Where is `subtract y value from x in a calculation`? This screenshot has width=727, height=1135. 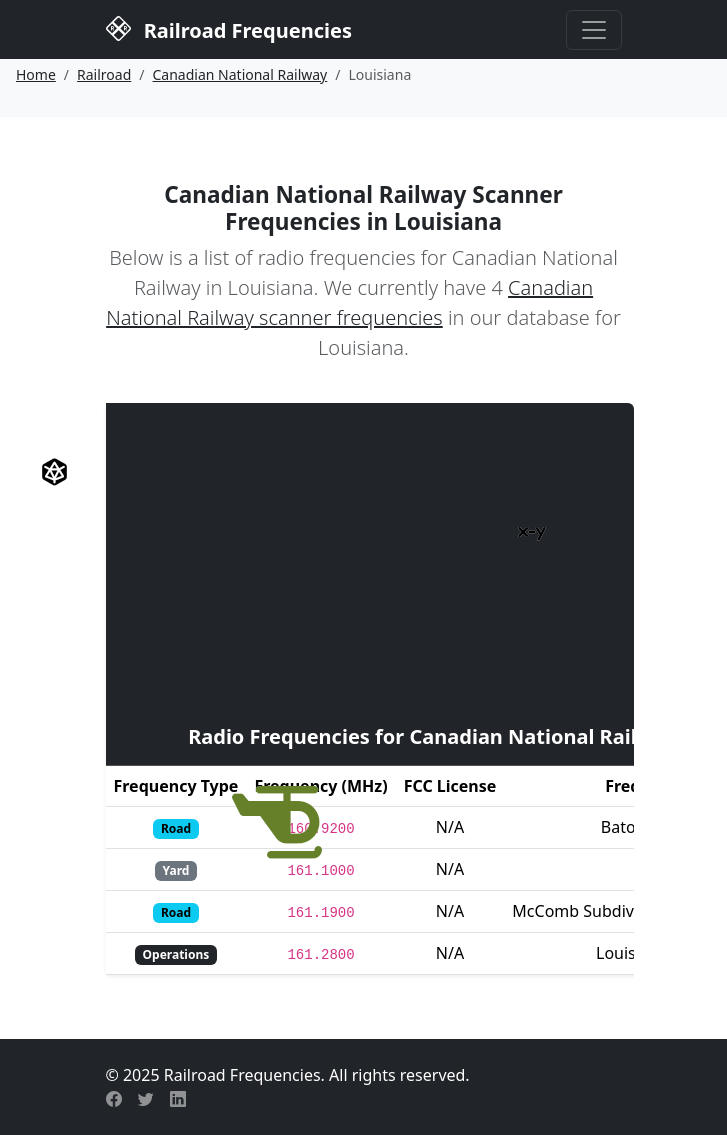 subtract y value from x in a calculation is located at coordinates (532, 532).